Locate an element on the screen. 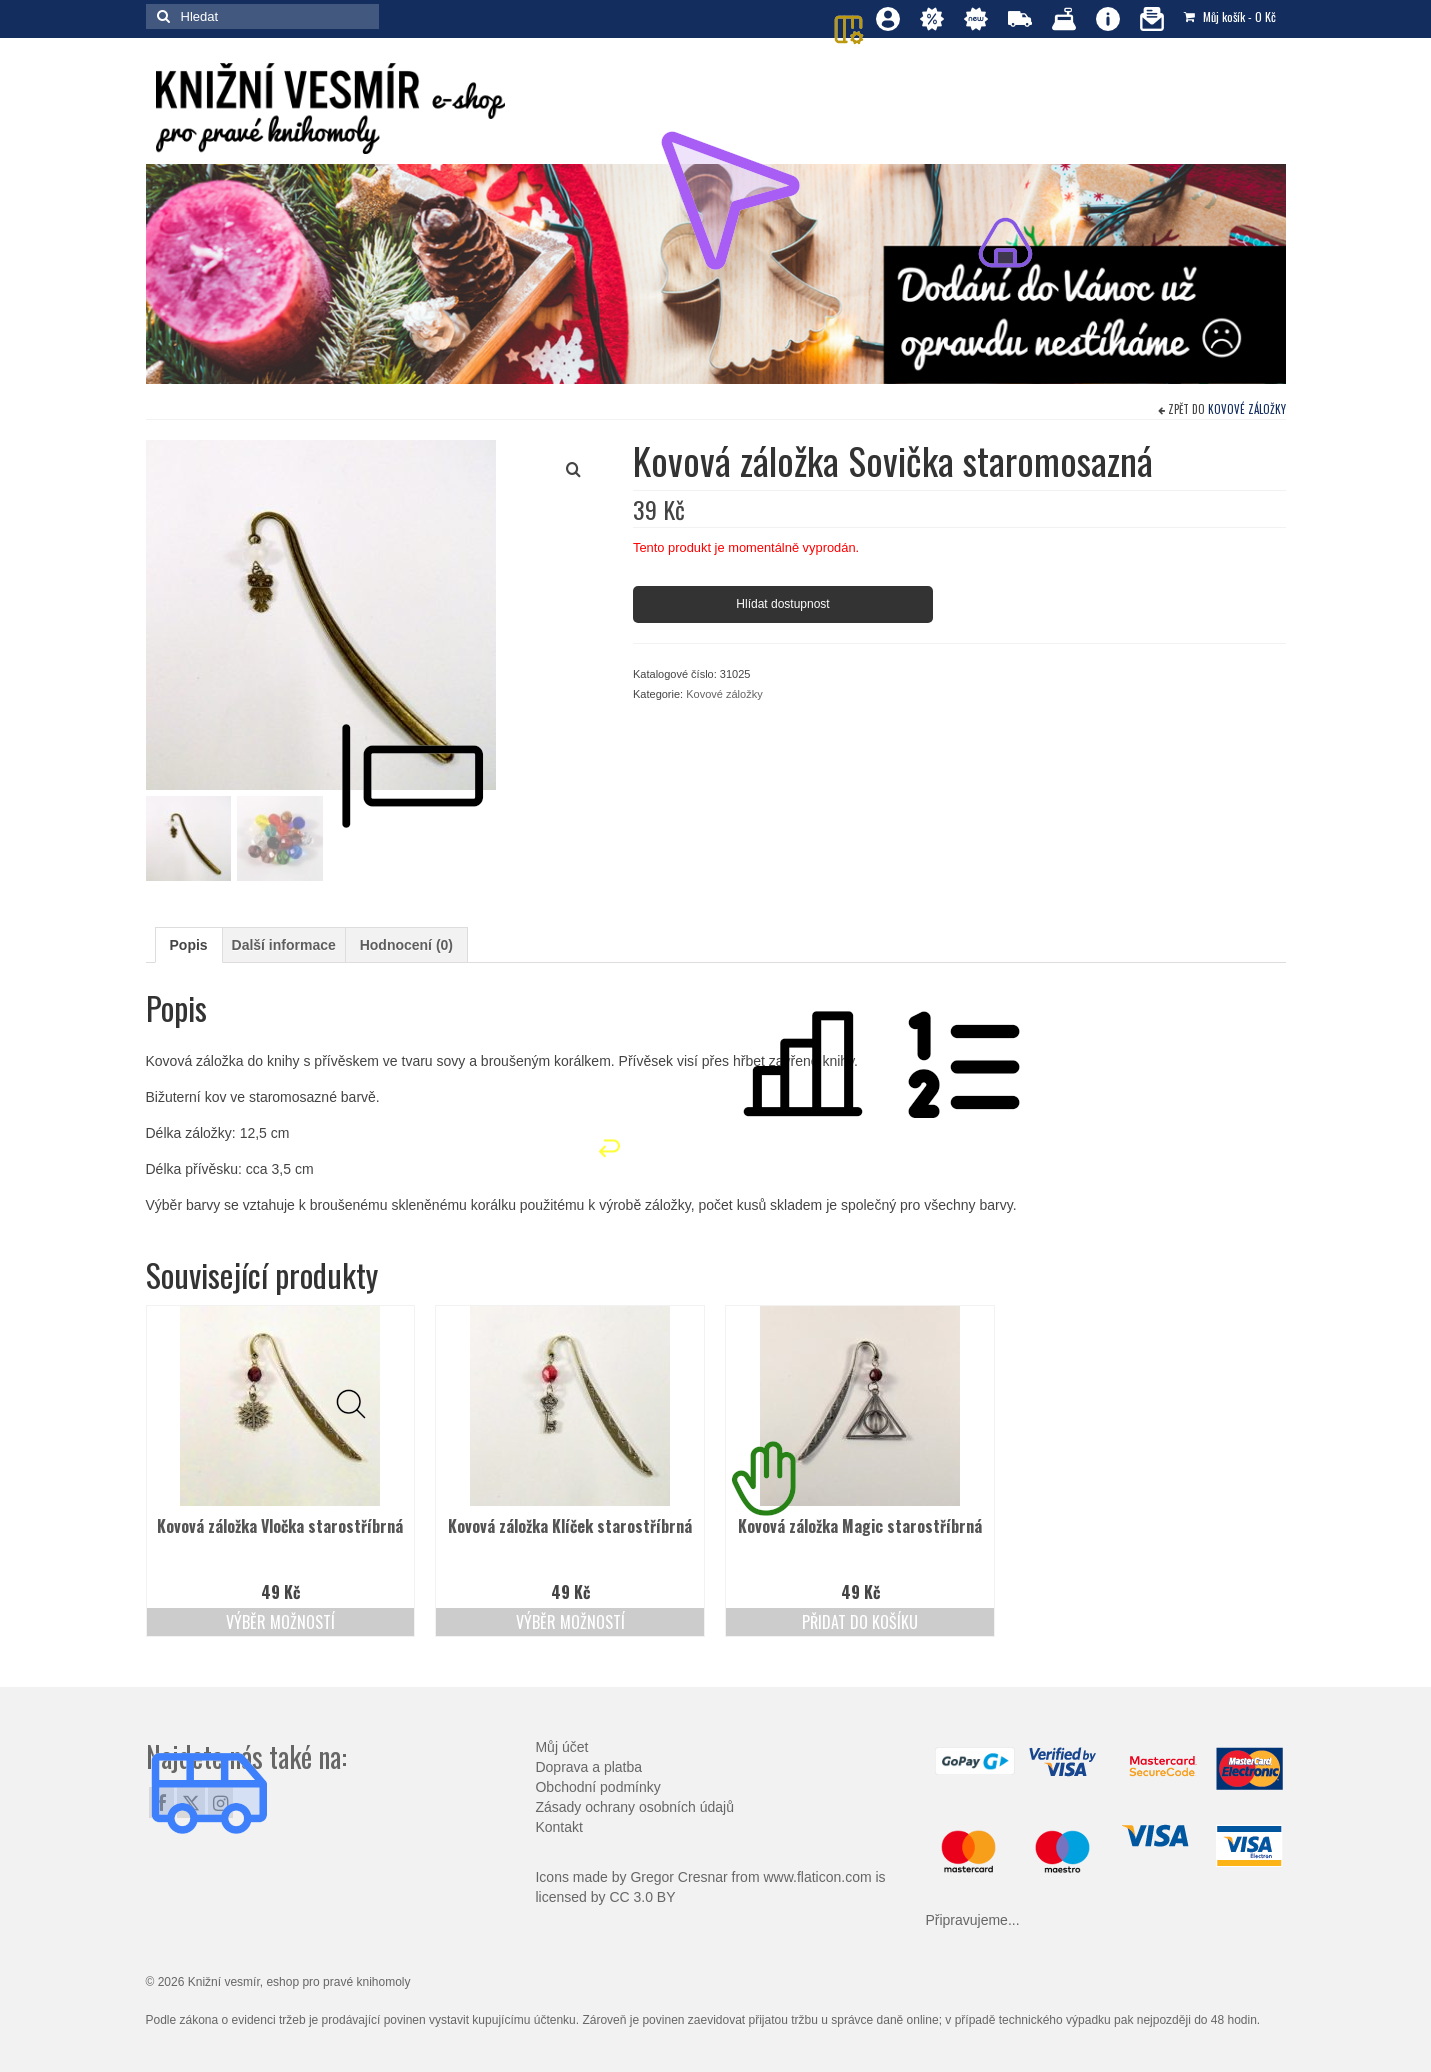  create a numbered list is located at coordinates (964, 1067).